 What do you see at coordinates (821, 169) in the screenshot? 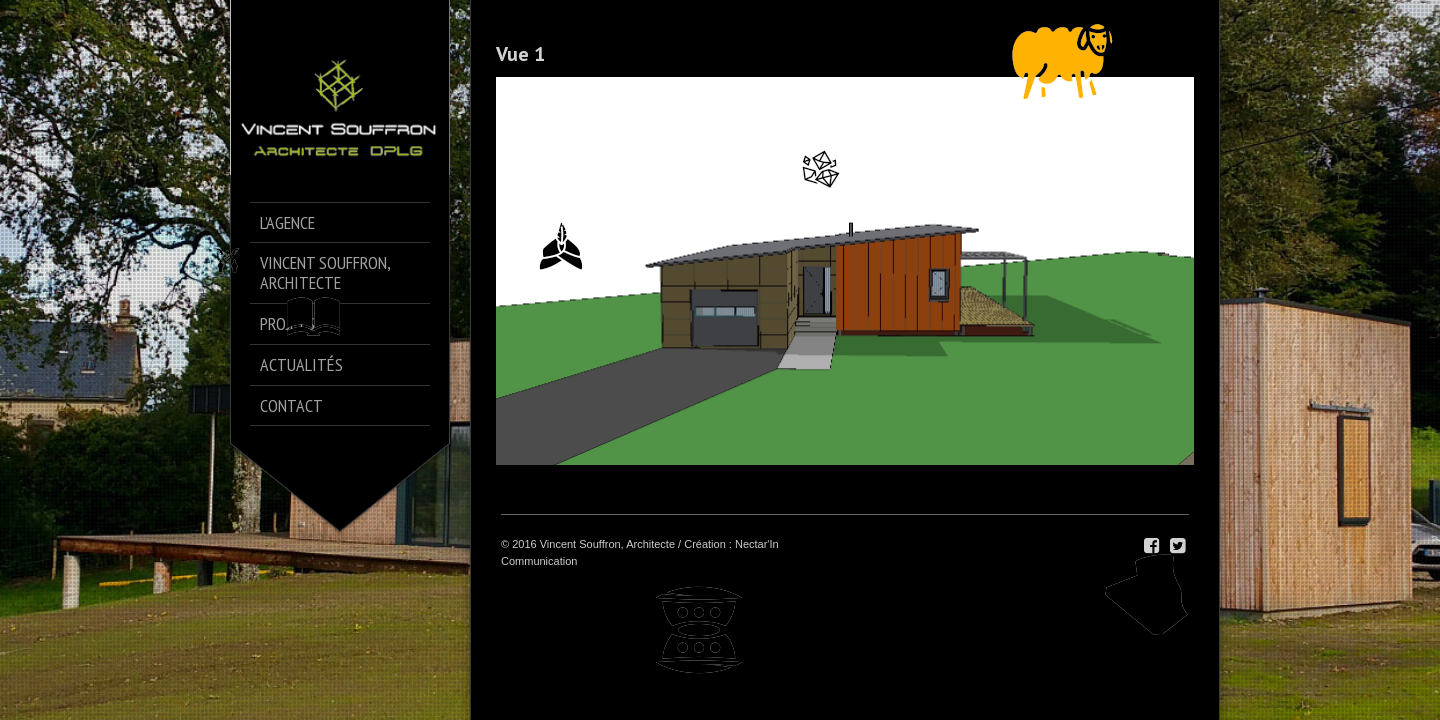
I see `view your gem balance or currency` at bounding box center [821, 169].